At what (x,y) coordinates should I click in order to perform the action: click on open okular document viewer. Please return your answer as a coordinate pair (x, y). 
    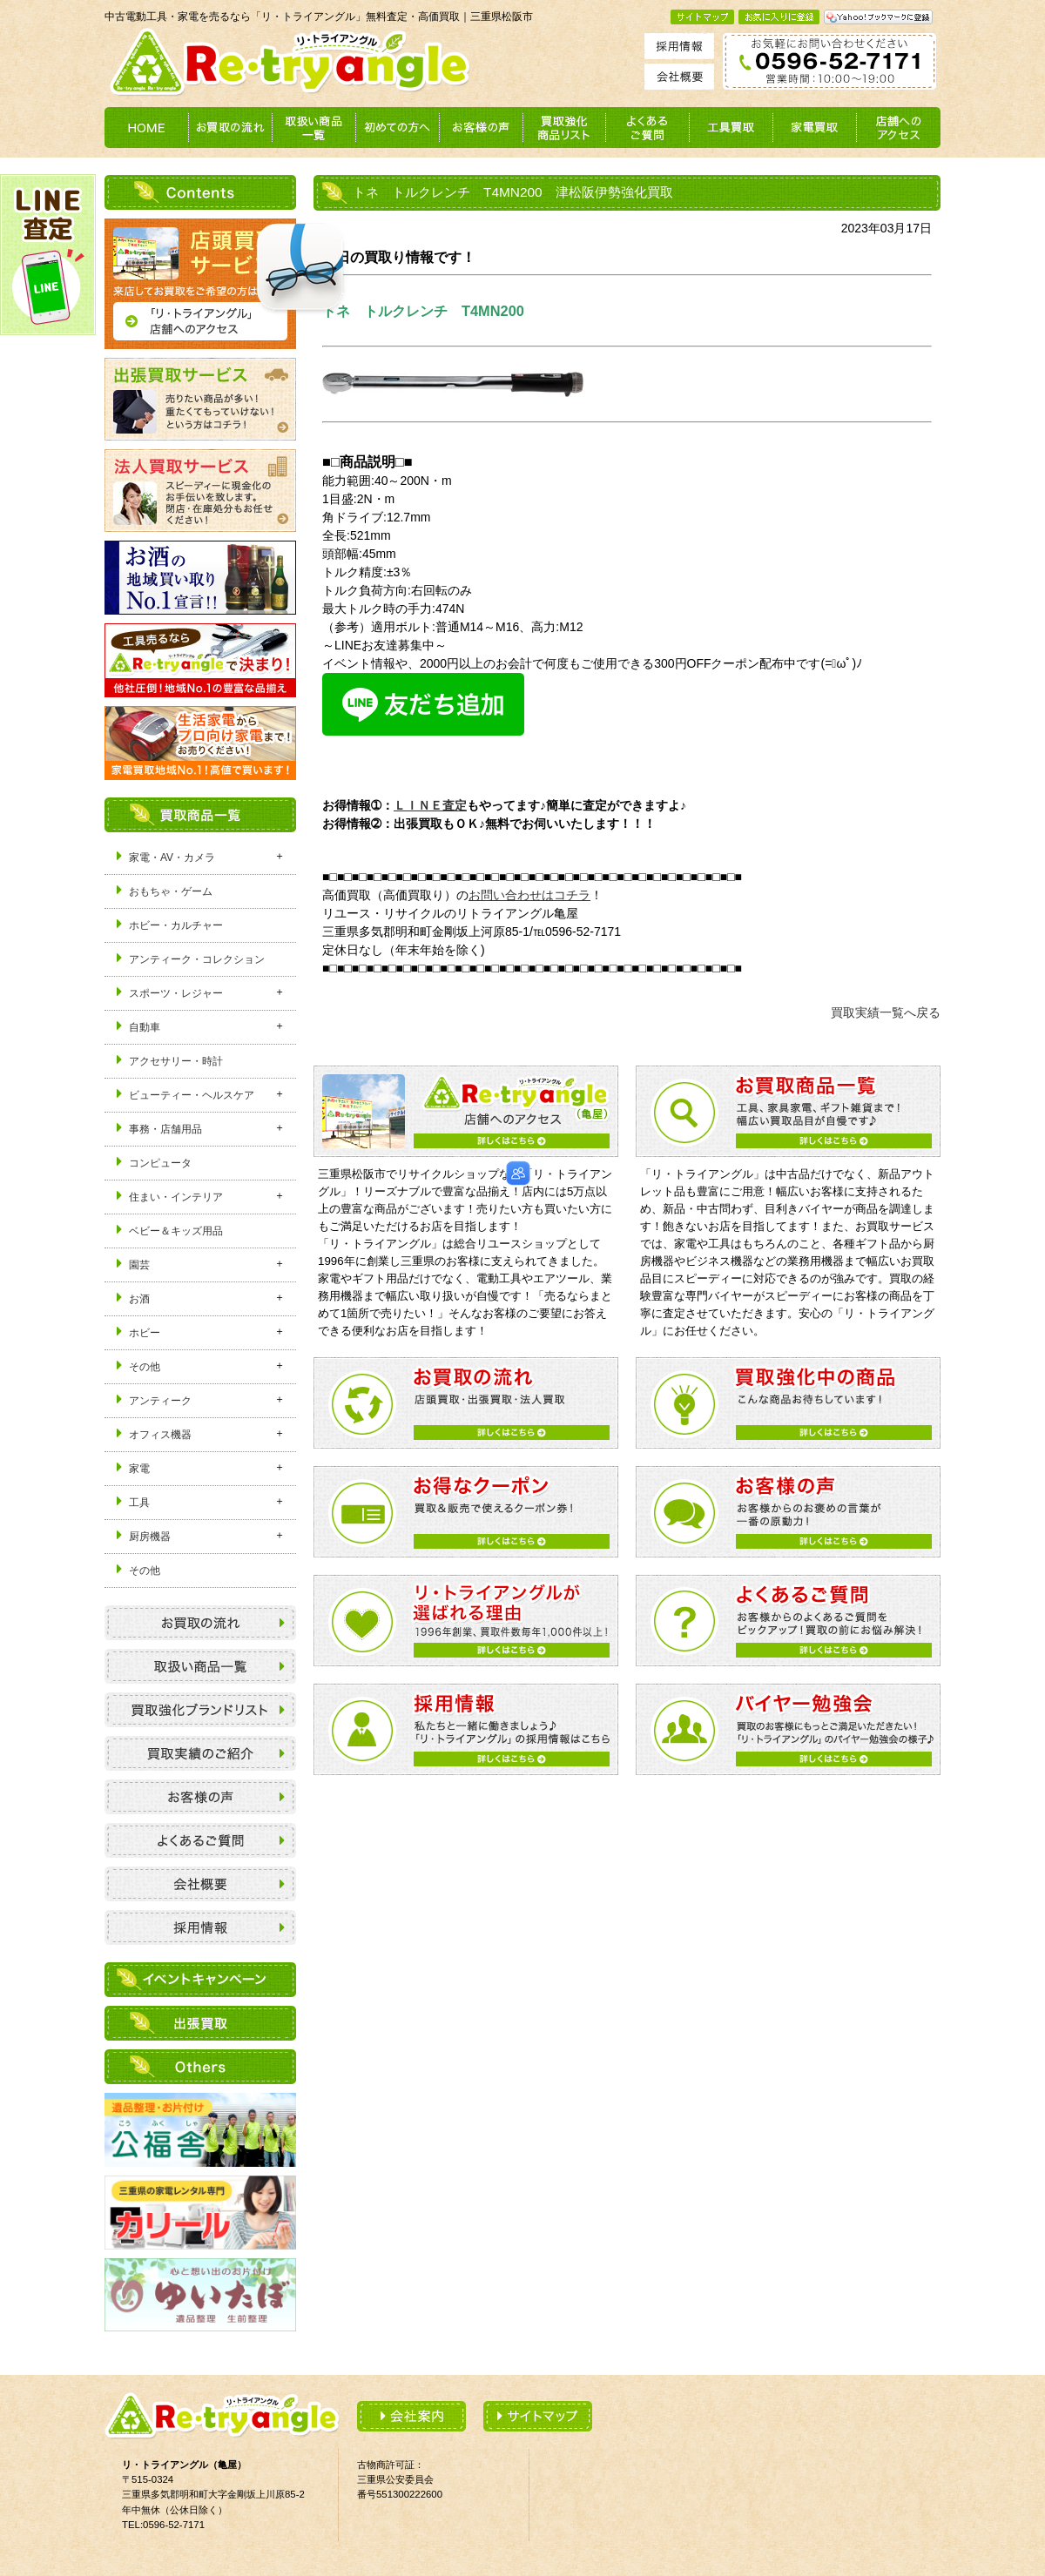
    Looking at the image, I should click on (300, 266).